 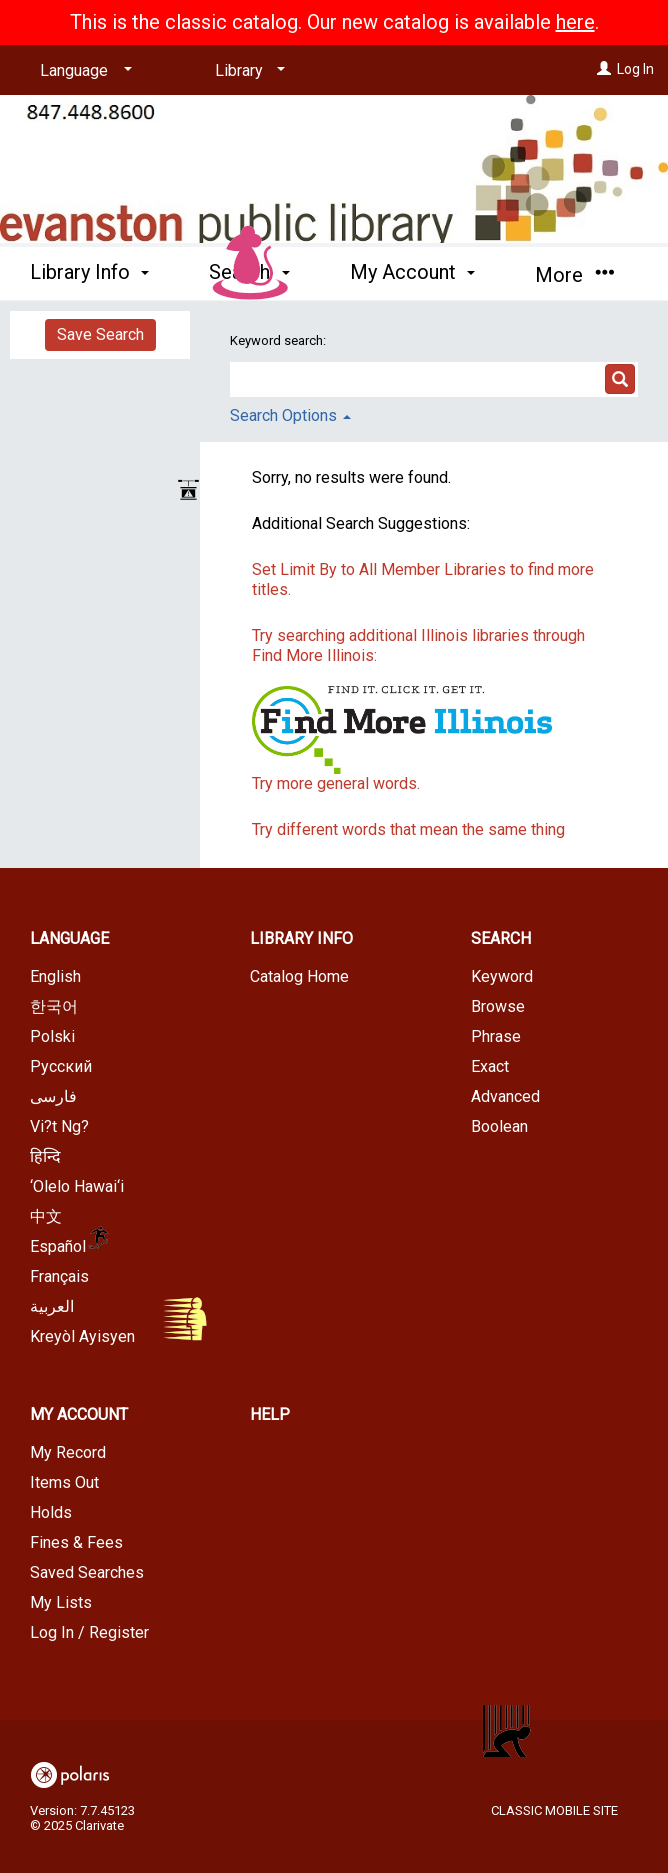 I want to click on access skateboarding games or activities, so click(x=98, y=1237).